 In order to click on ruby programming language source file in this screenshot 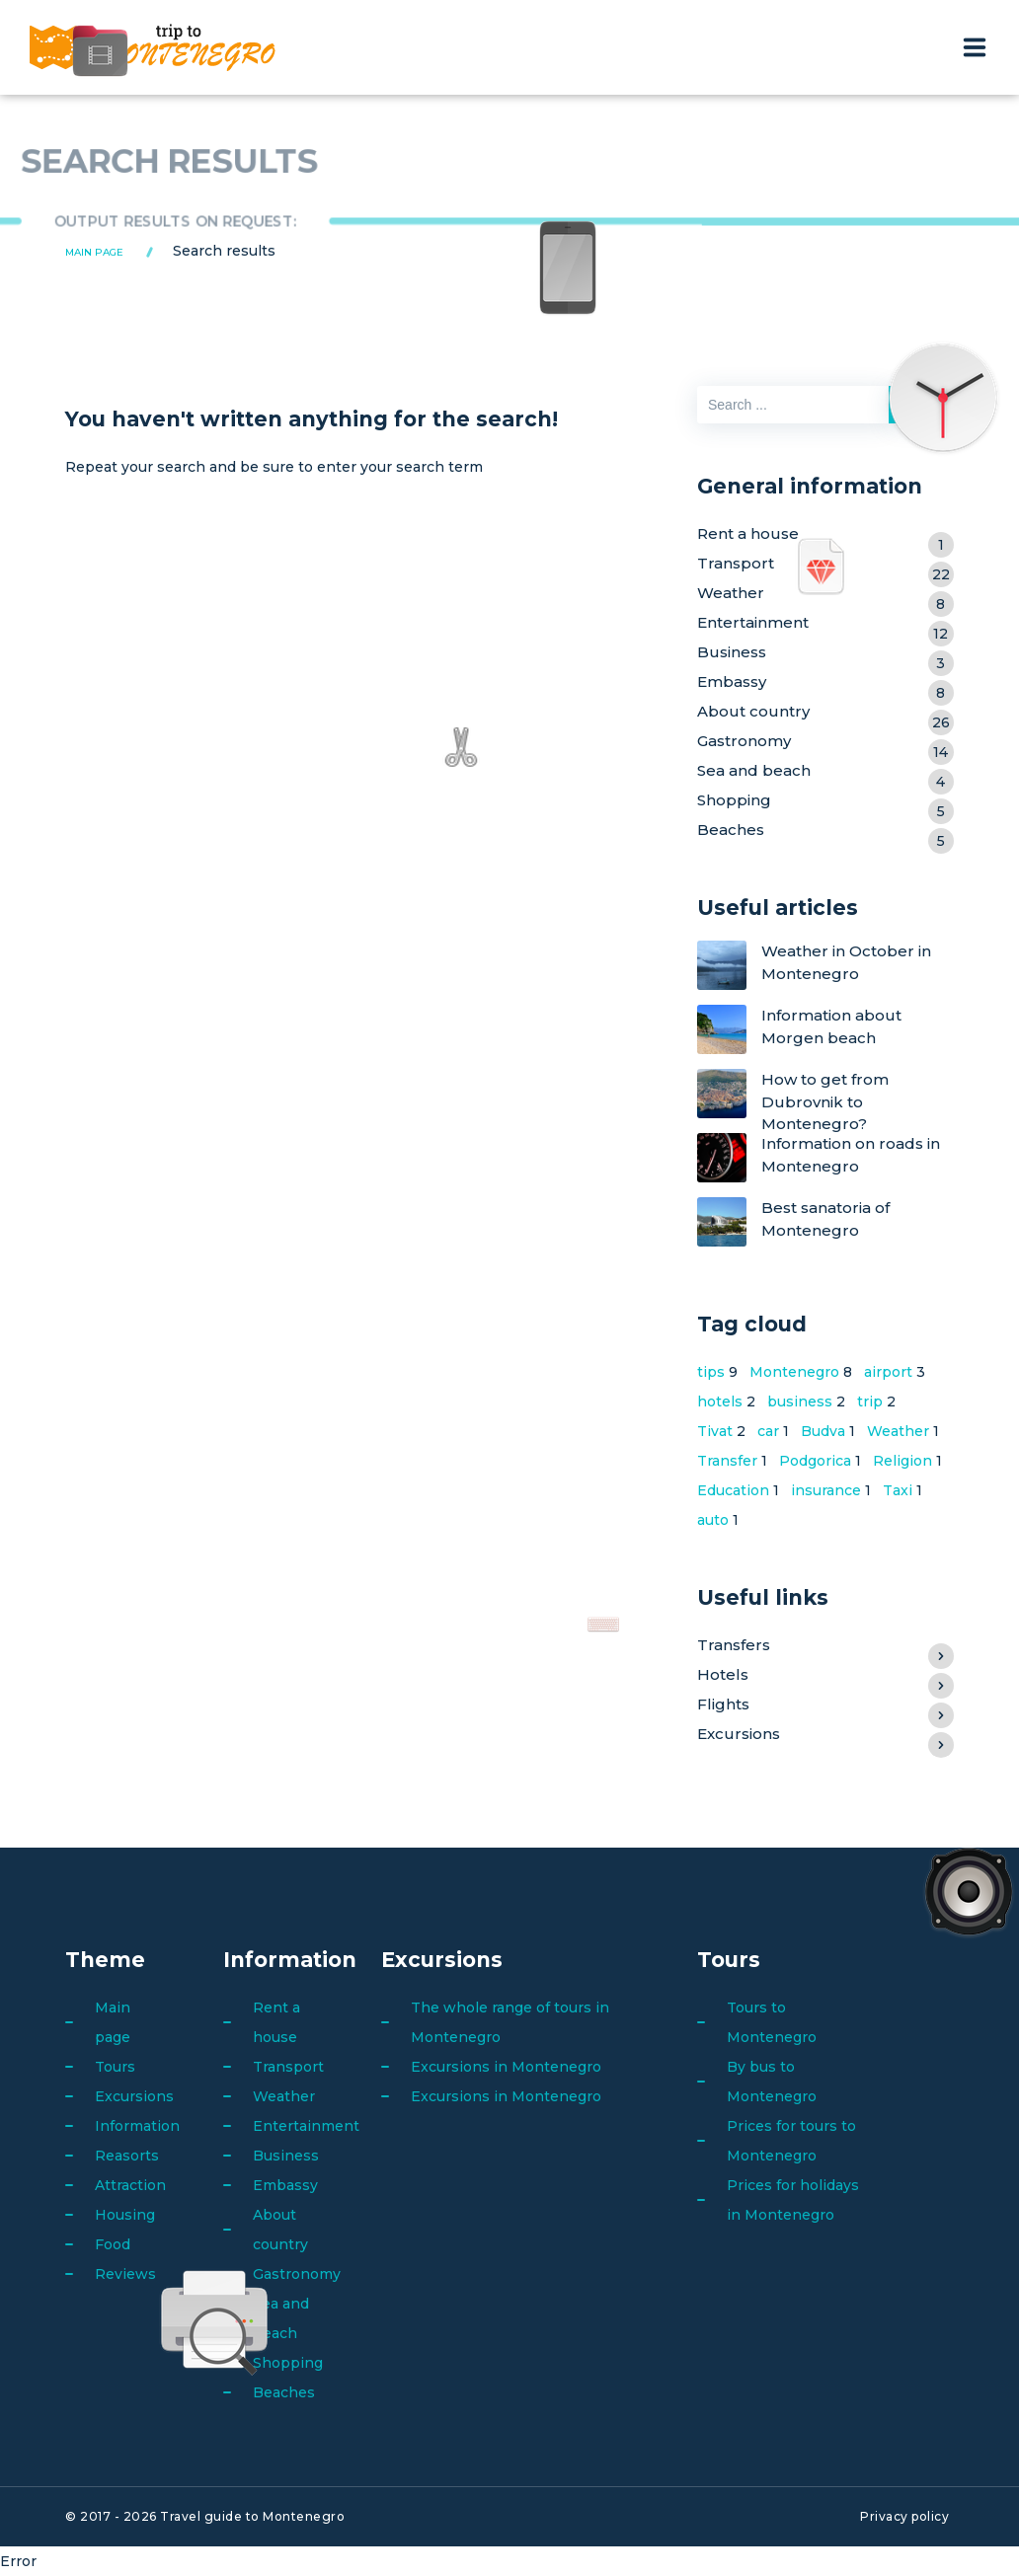, I will do `click(821, 566)`.